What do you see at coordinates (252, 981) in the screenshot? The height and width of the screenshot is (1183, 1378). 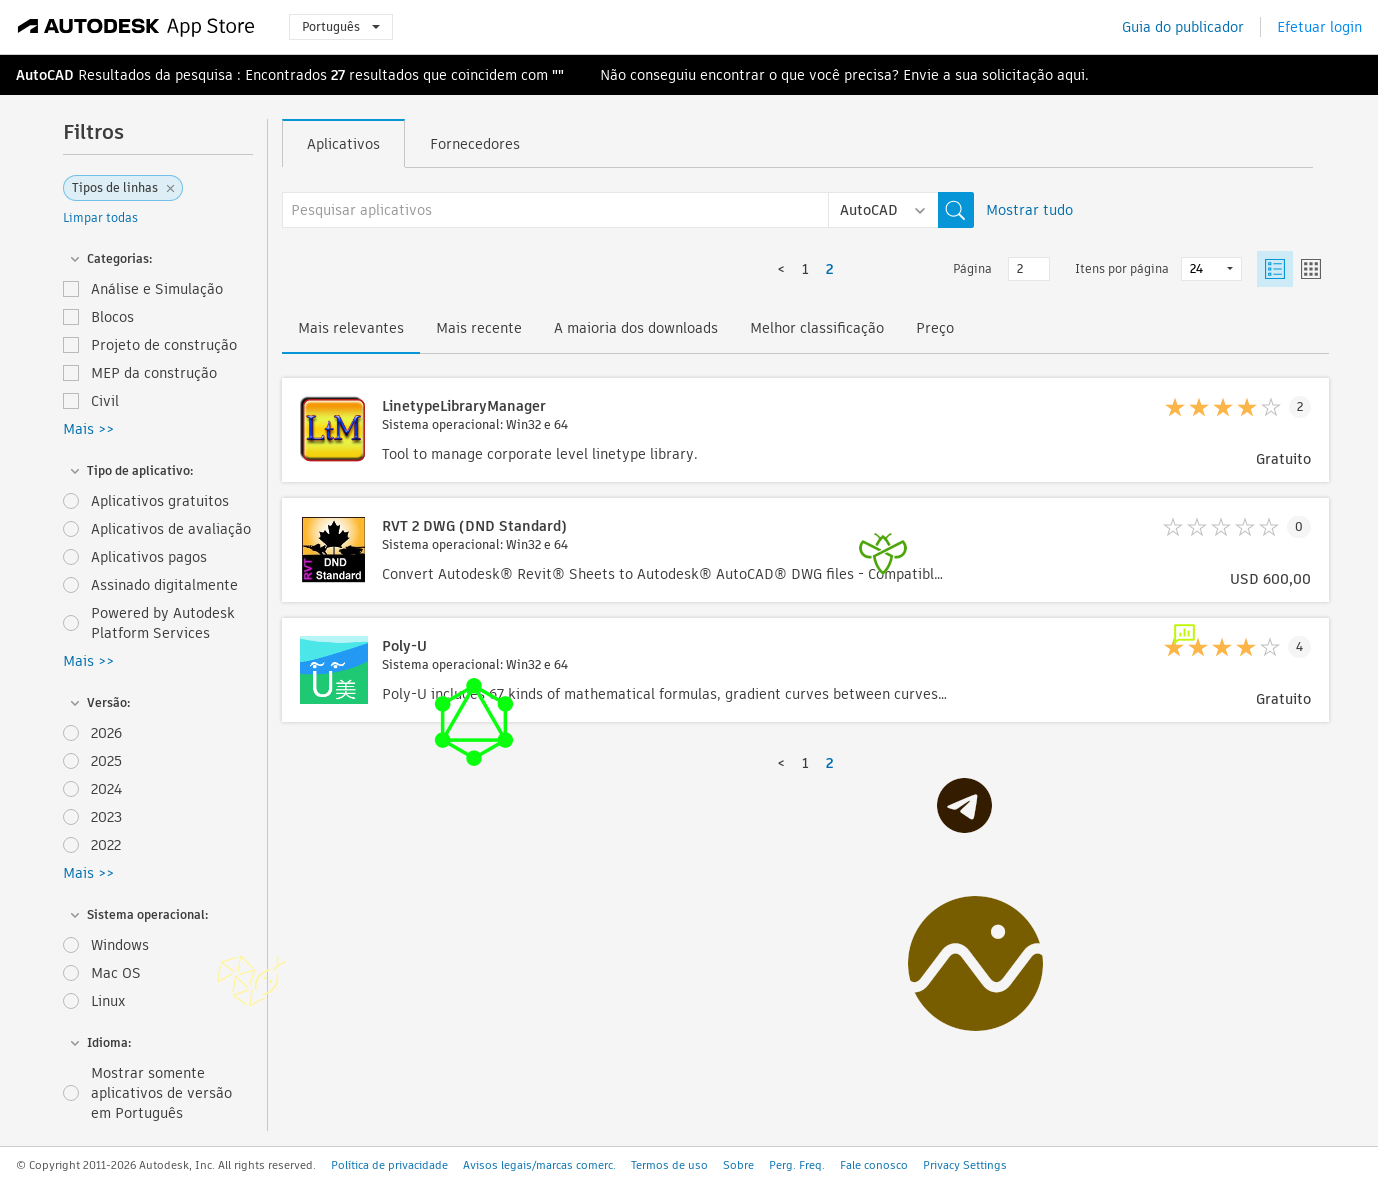 I see `link to PythonAnywhere cloud hosting service` at bounding box center [252, 981].